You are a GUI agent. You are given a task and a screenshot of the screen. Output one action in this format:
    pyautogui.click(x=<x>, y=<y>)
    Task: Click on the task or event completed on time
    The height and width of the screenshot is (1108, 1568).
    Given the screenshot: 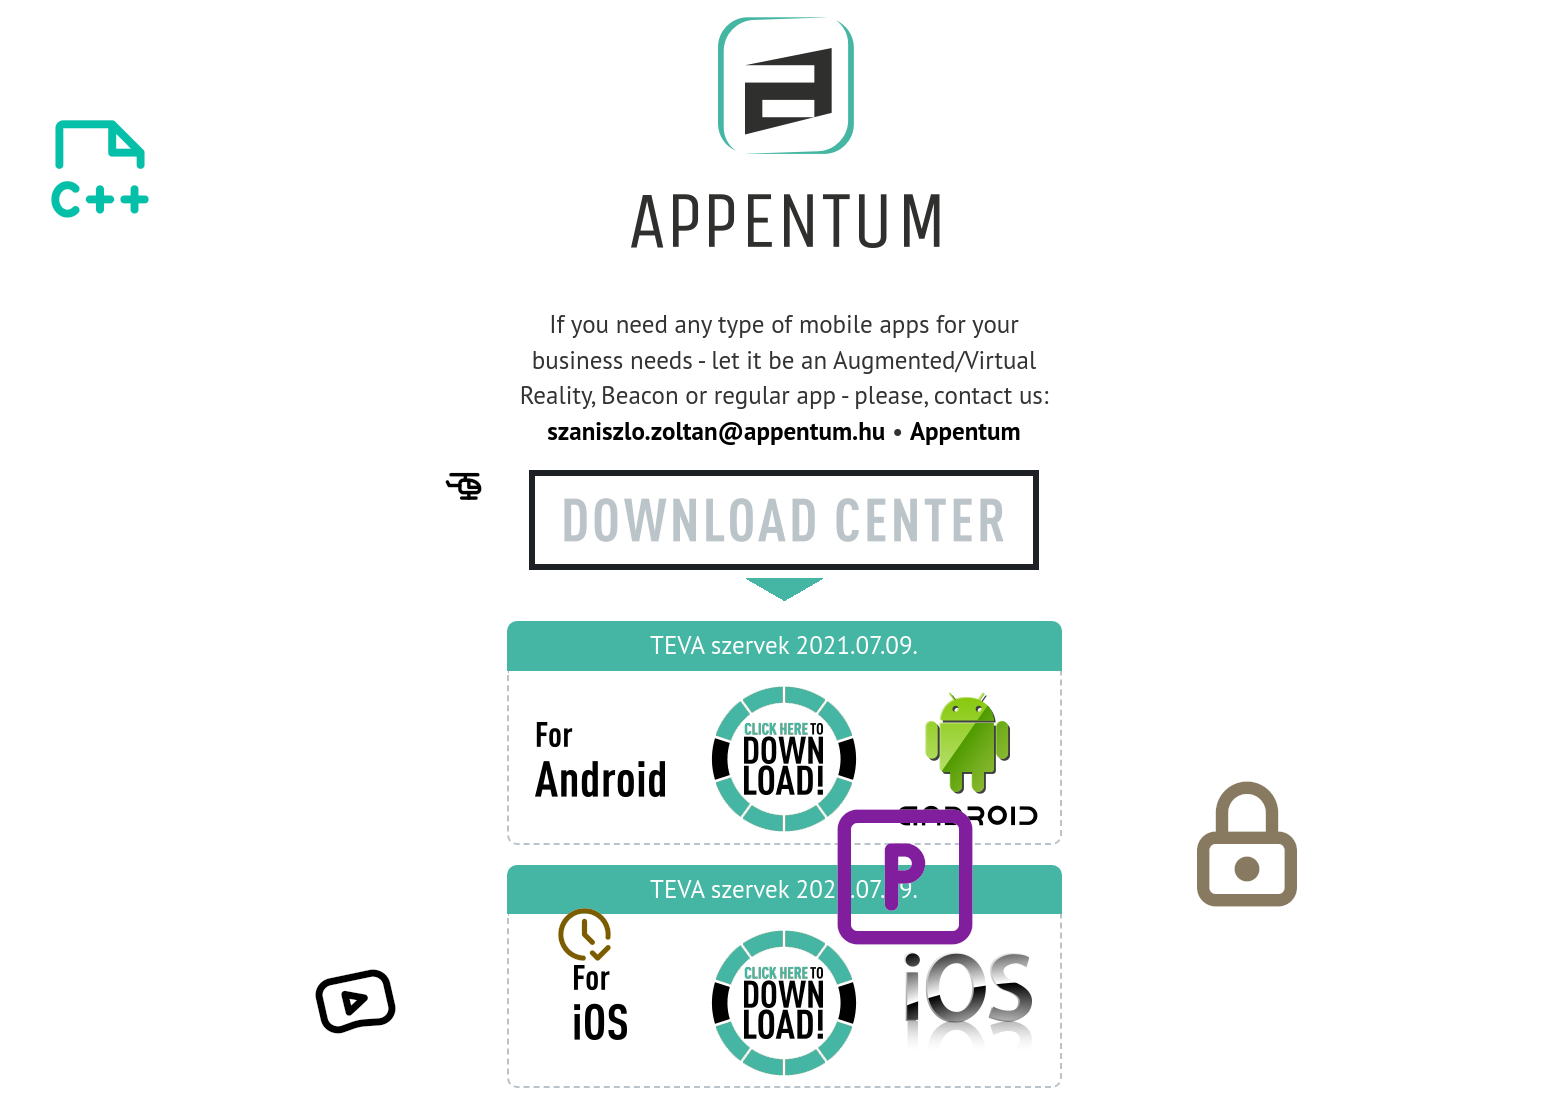 What is the action you would take?
    pyautogui.click(x=584, y=934)
    